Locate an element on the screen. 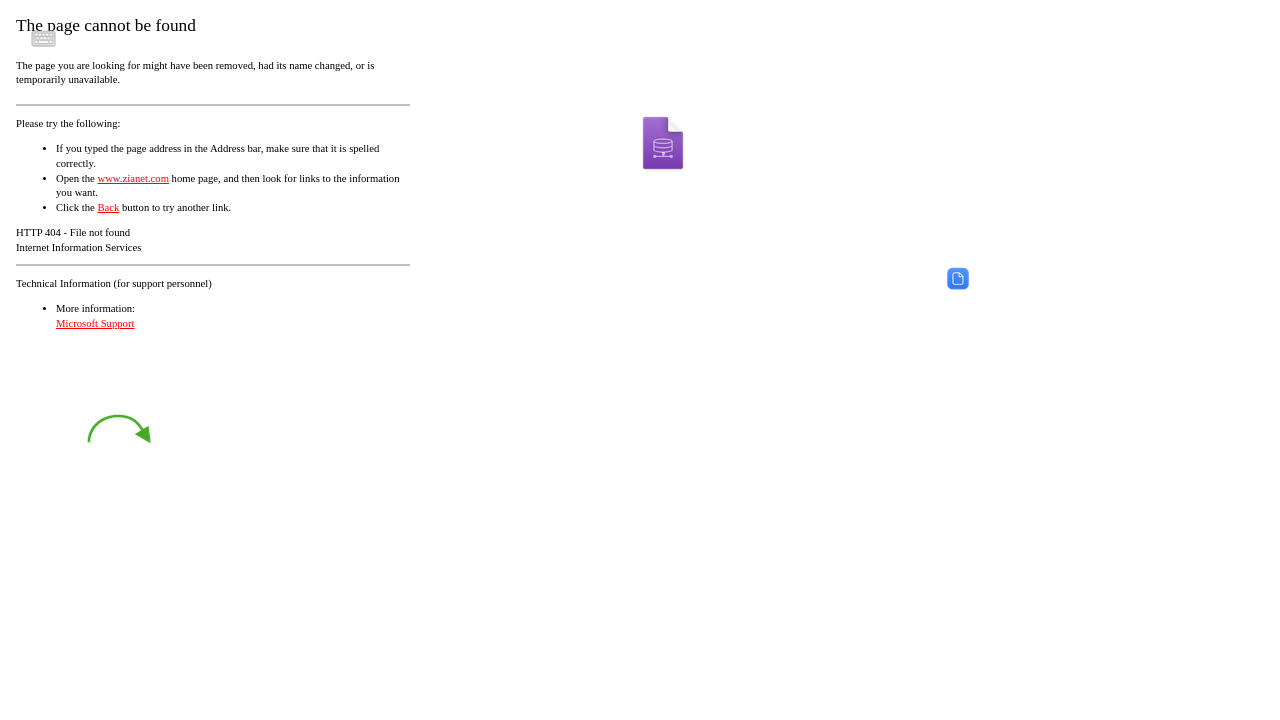  open document preferences is located at coordinates (958, 279).